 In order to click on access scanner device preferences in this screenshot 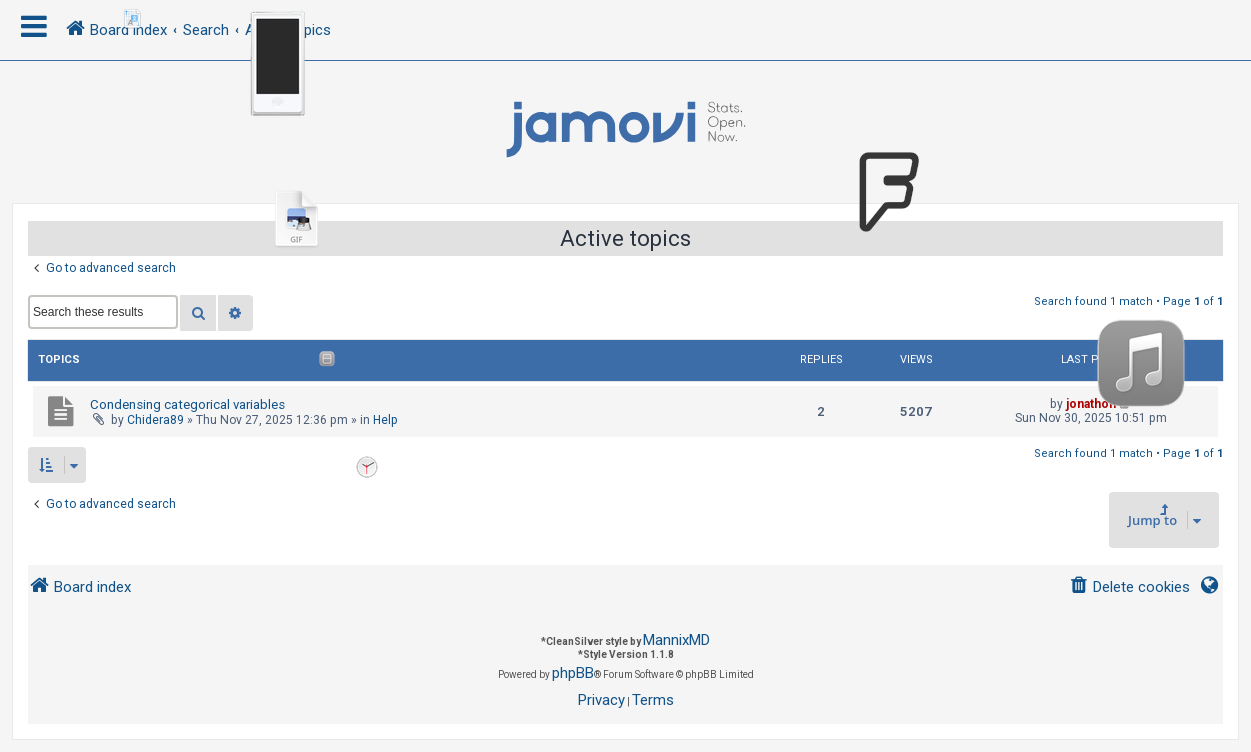, I will do `click(327, 359)`.